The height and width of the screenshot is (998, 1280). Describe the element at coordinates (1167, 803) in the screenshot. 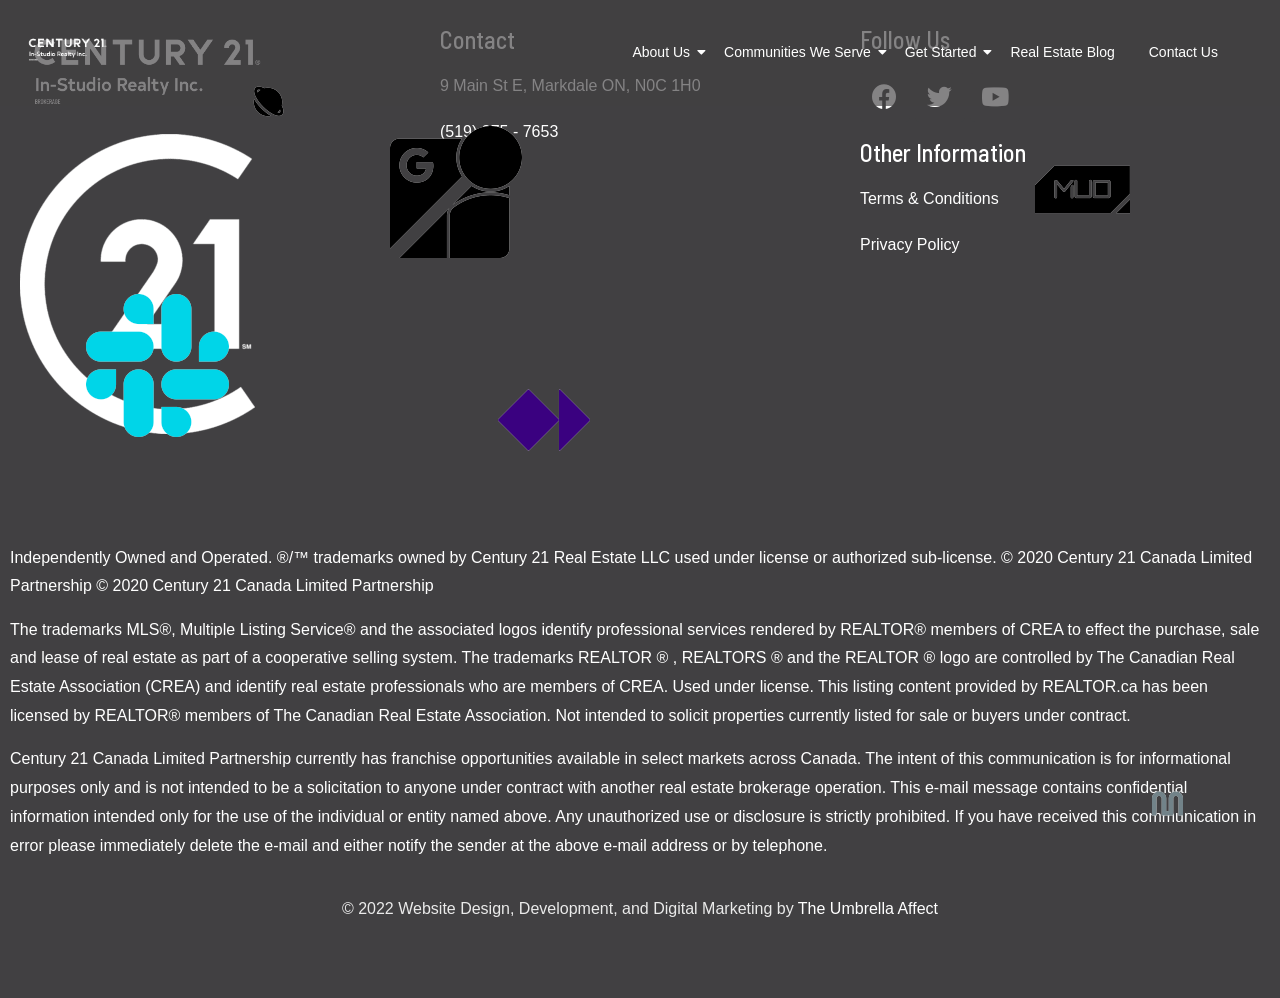

I see `open mural collaborative workspace app` at that location.